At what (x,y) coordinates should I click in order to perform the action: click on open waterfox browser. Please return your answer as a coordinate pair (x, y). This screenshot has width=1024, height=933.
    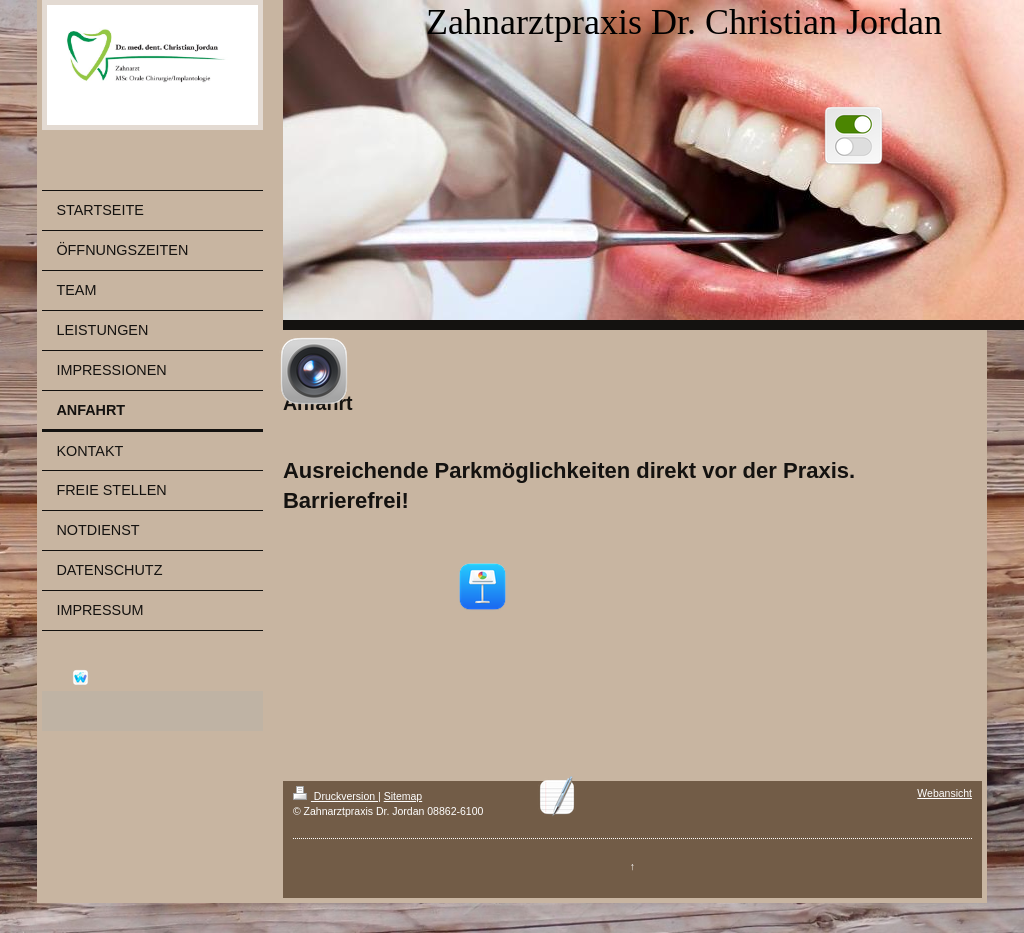
    Looking at the image, I should click on (80, 677).